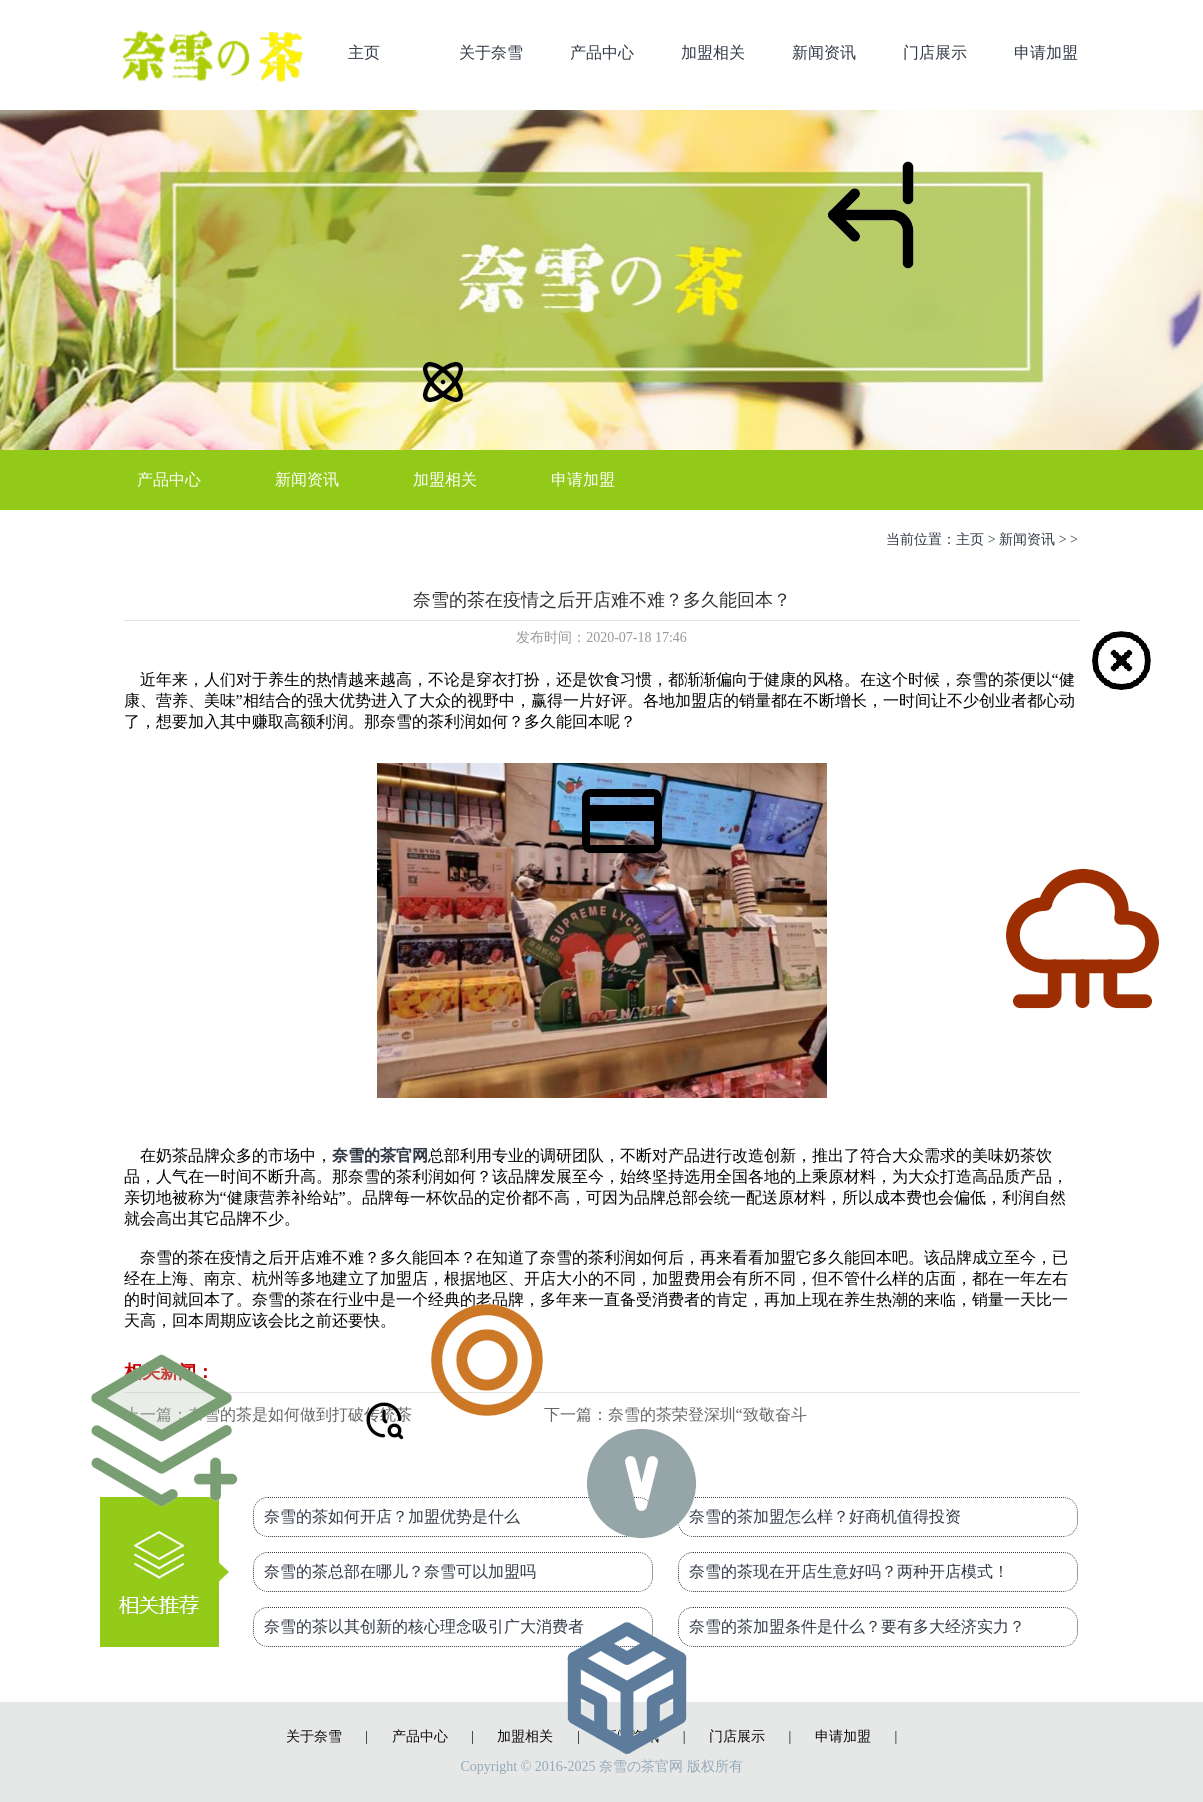  What do you see at coordinates (627, 1688) in the screenshot?
I see `open CodeSandbox development environment` at bounding box center [627, 1688].